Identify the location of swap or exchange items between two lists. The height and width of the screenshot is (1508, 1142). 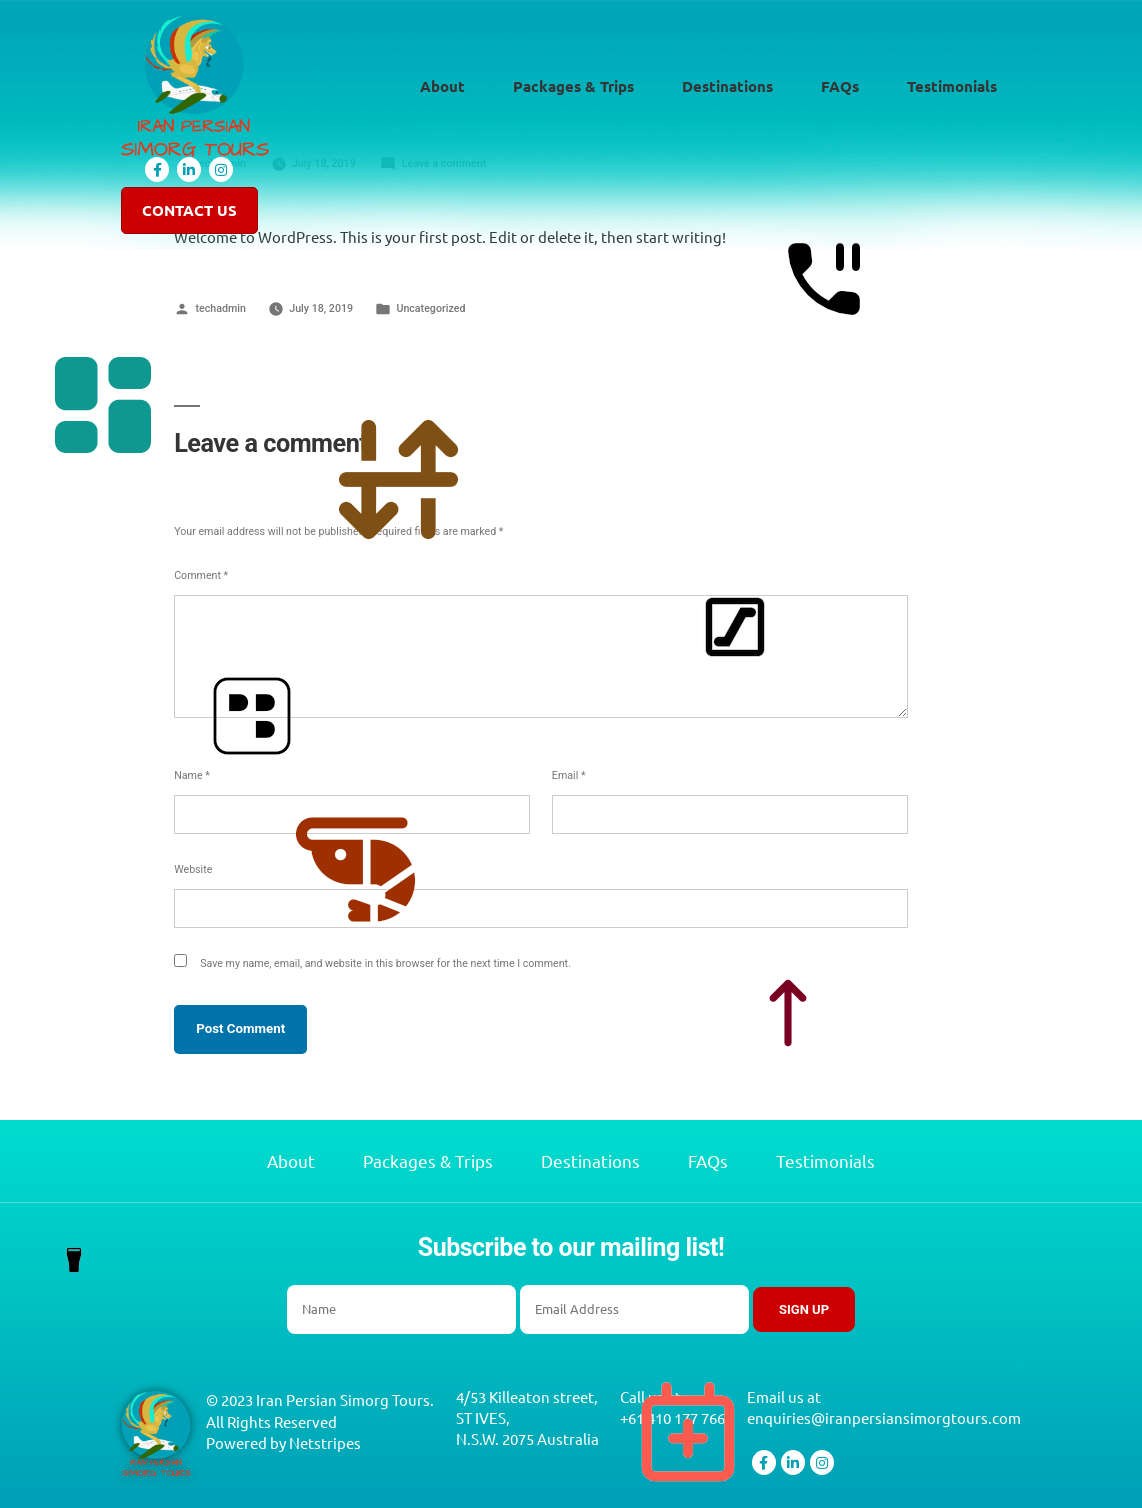
(398, 479).